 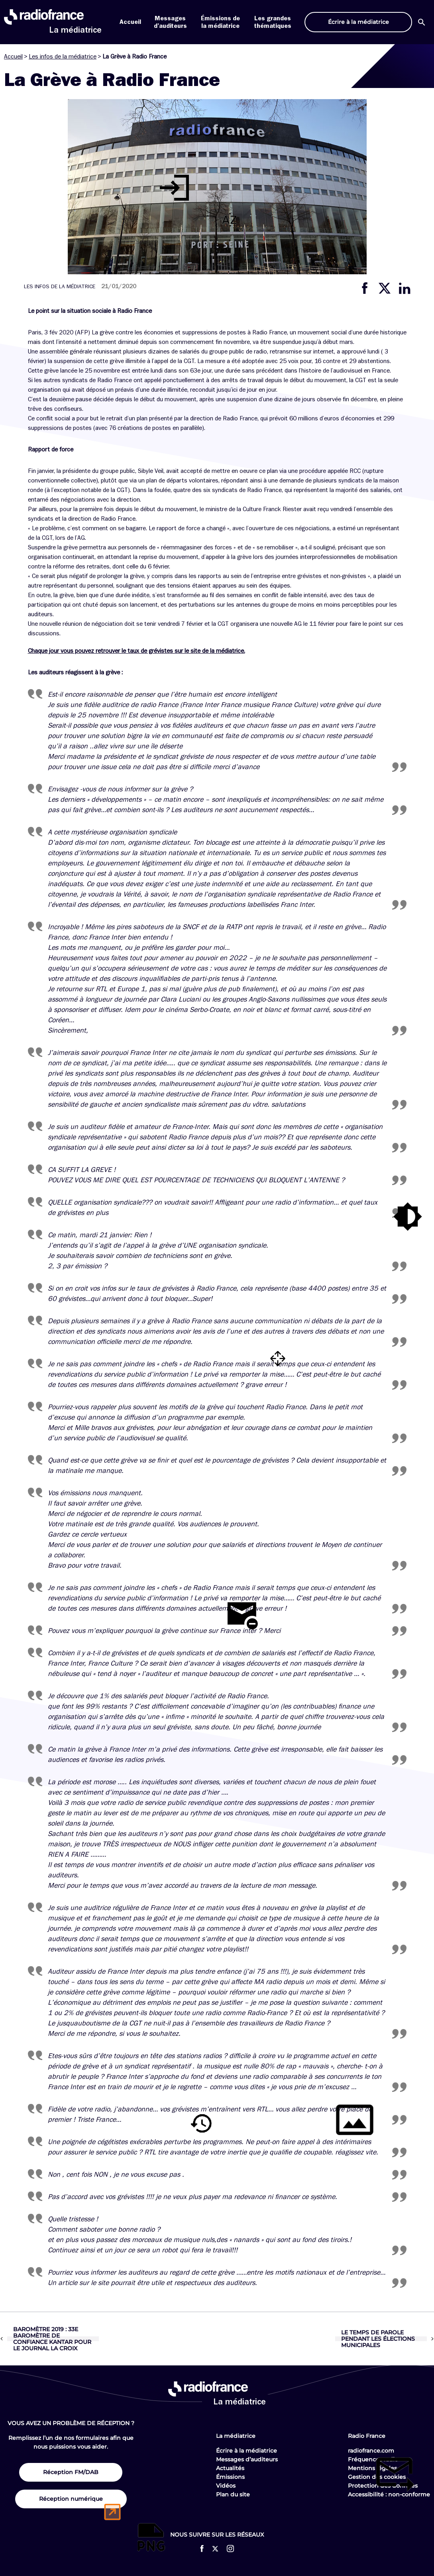 I want to click on view image at actual size, so click(x=355, y=2120).